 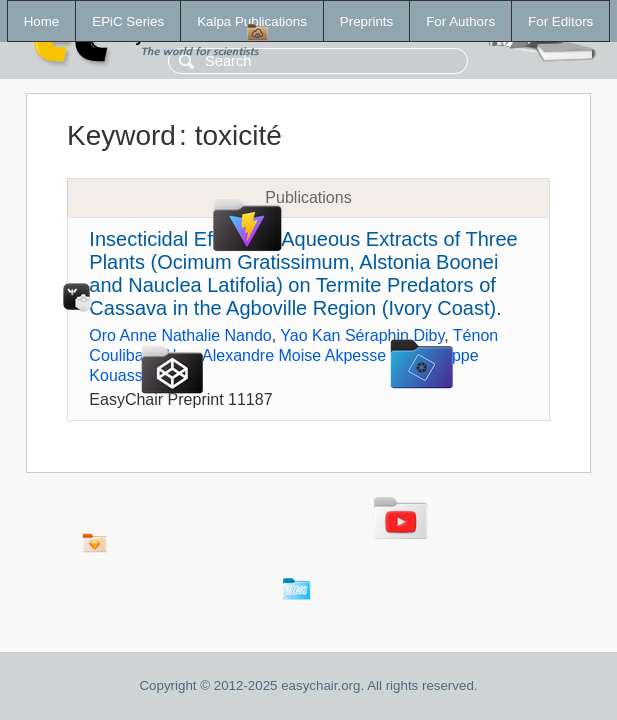 What do you see at coordinates (257, 32) in the screenshot?
I see `open apache httpd server configuration folder` at bounding box center [257, 32].